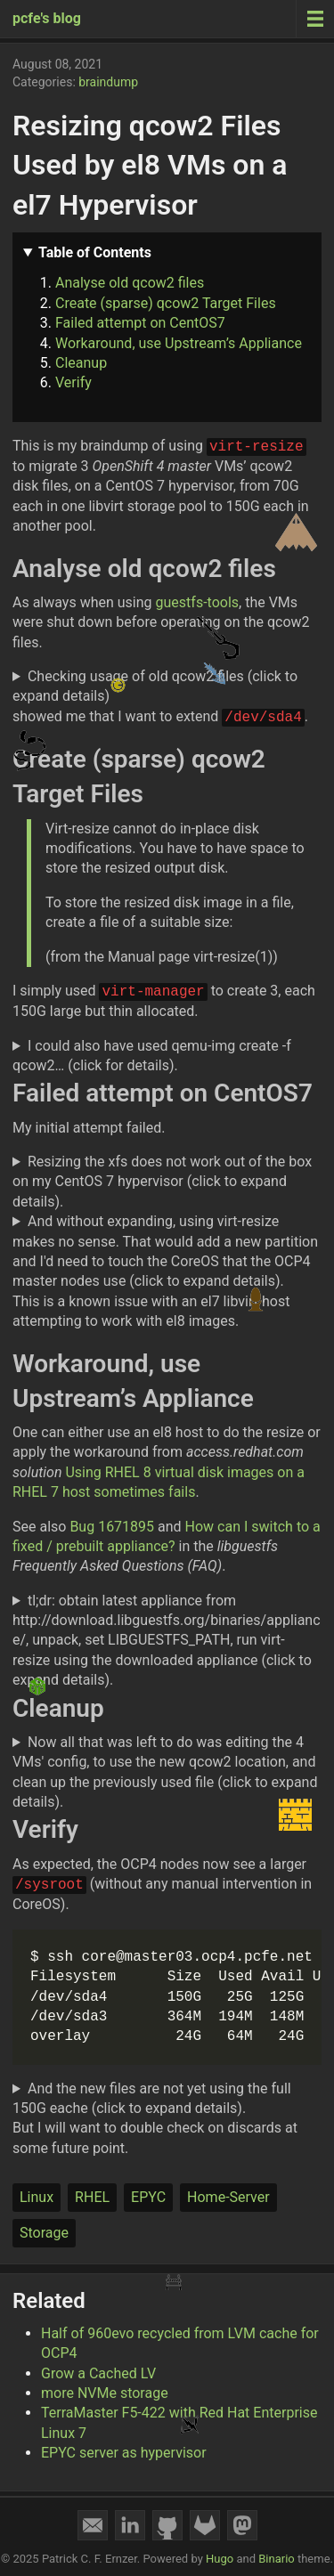  What do you see at coordinates (295, 1814) in the screenshot?
I see `build or upgrade defensive fortifications` at bounding box center [295, 1814].